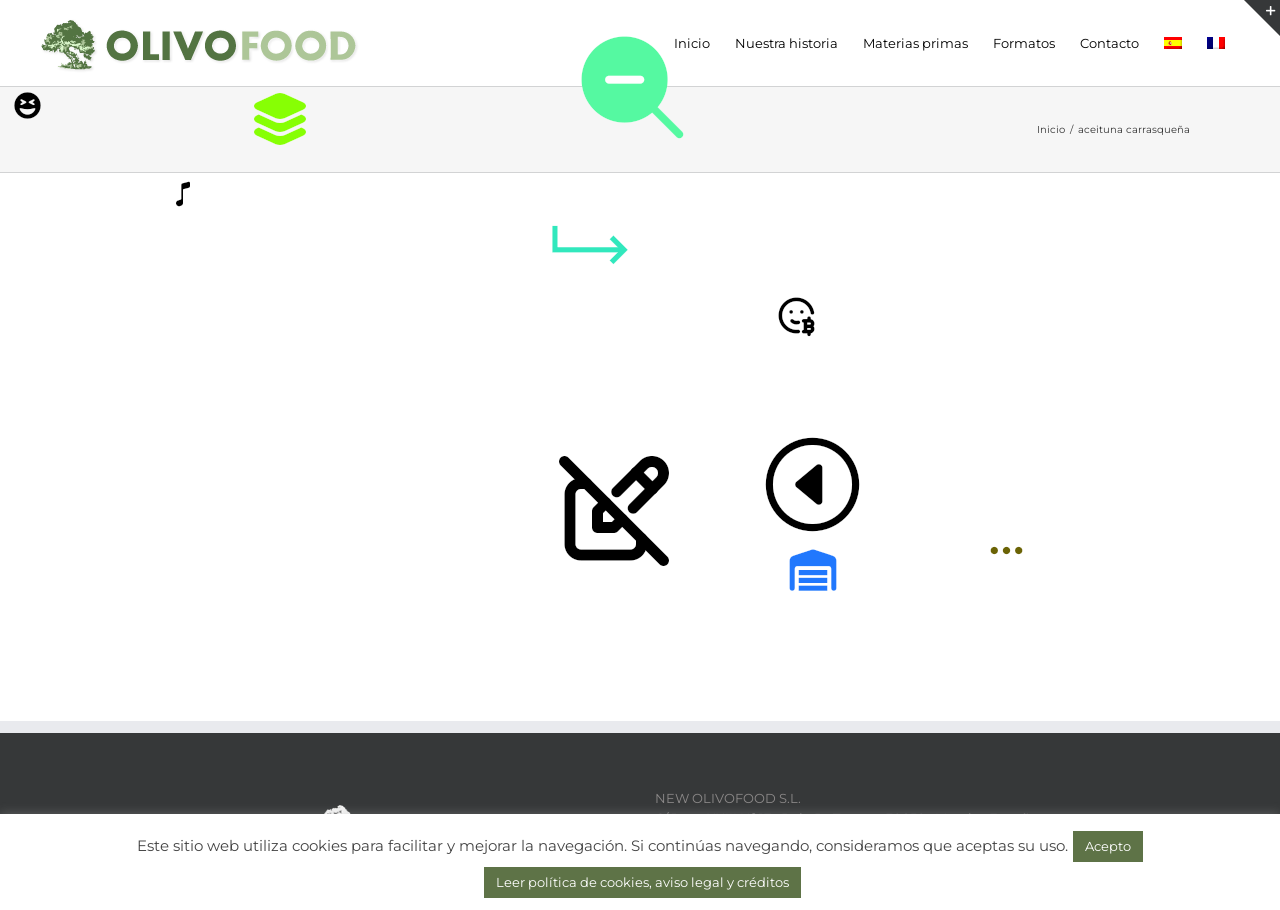  I want to click on access music library or player, so click(183, 194).